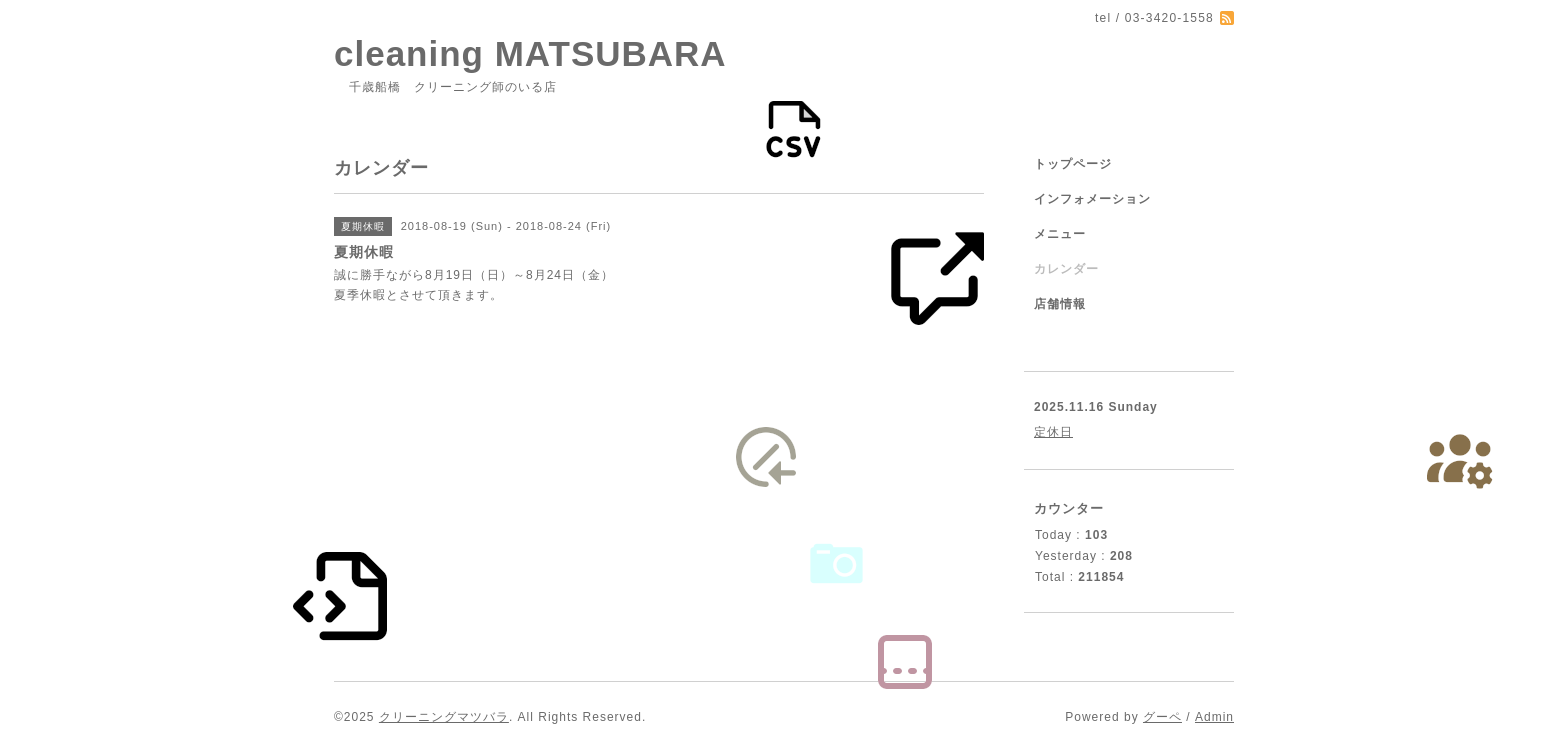  What do you see at coordinates (934, 275) in the screenshot?
I see `view cross-referenced issues or pull requests` at bounding box center [934, 275].